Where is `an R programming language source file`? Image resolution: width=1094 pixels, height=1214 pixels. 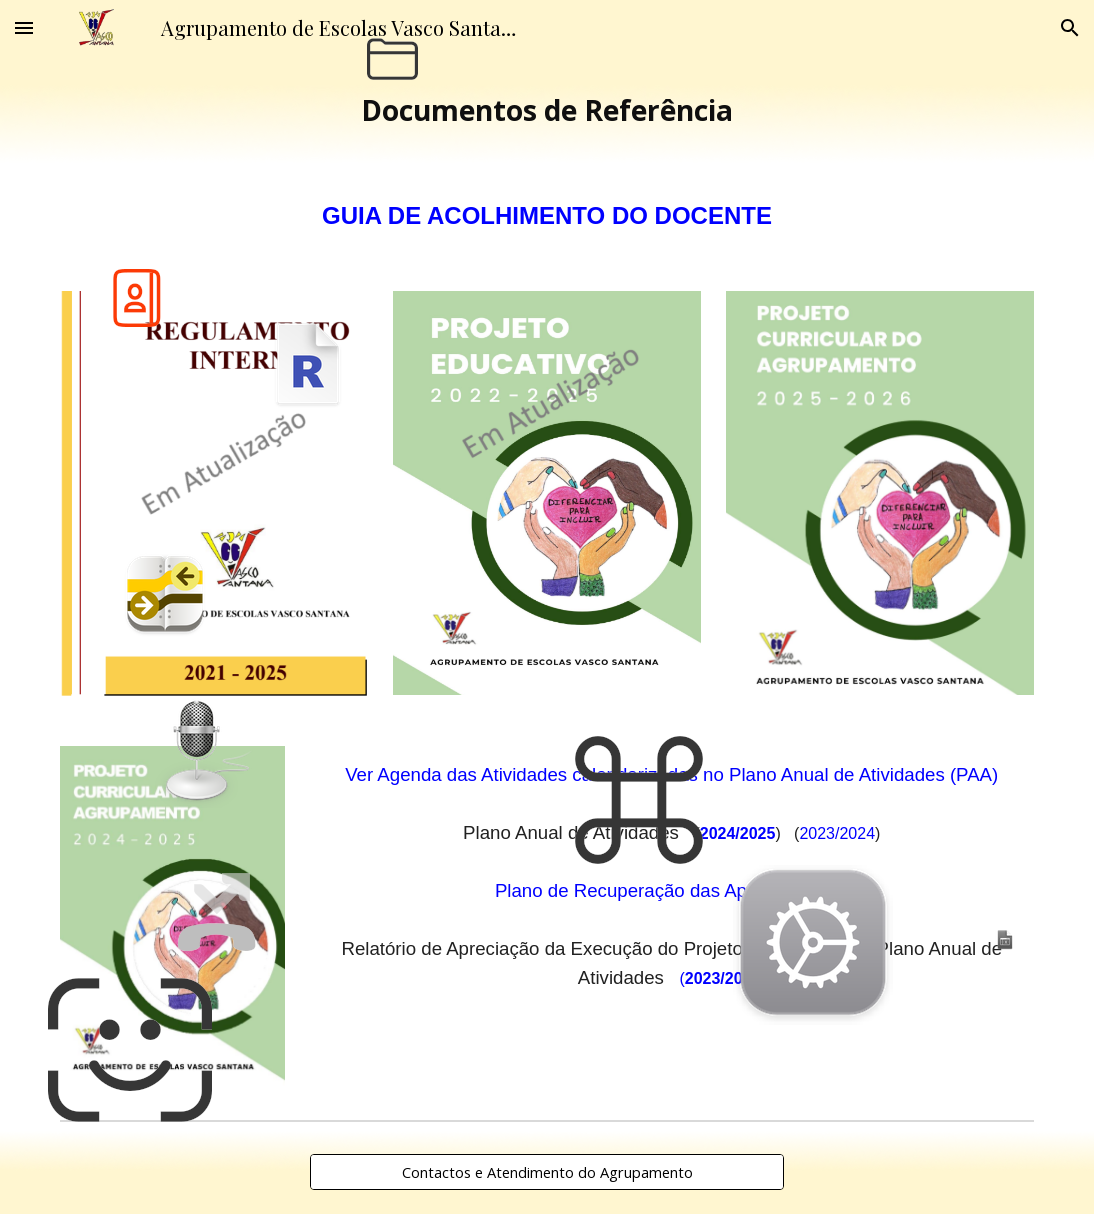 an R programming language source file is located at coordinates (308, 365).